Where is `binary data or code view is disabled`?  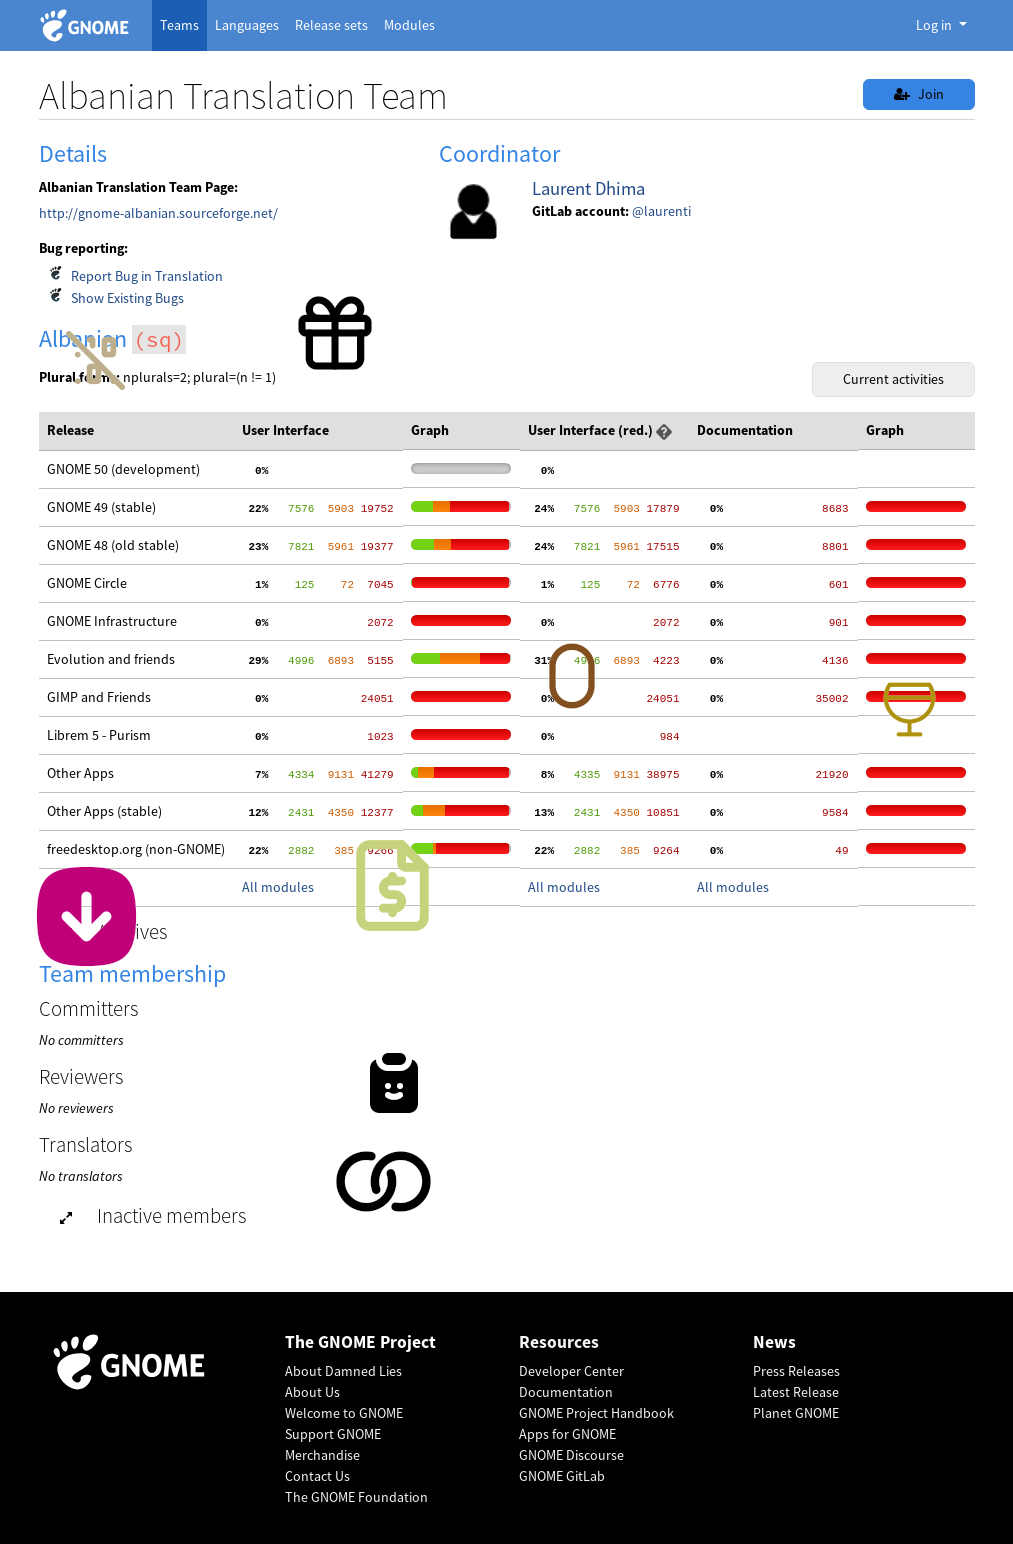 binary data or code view is disabled is located at coordinates (95, 360).